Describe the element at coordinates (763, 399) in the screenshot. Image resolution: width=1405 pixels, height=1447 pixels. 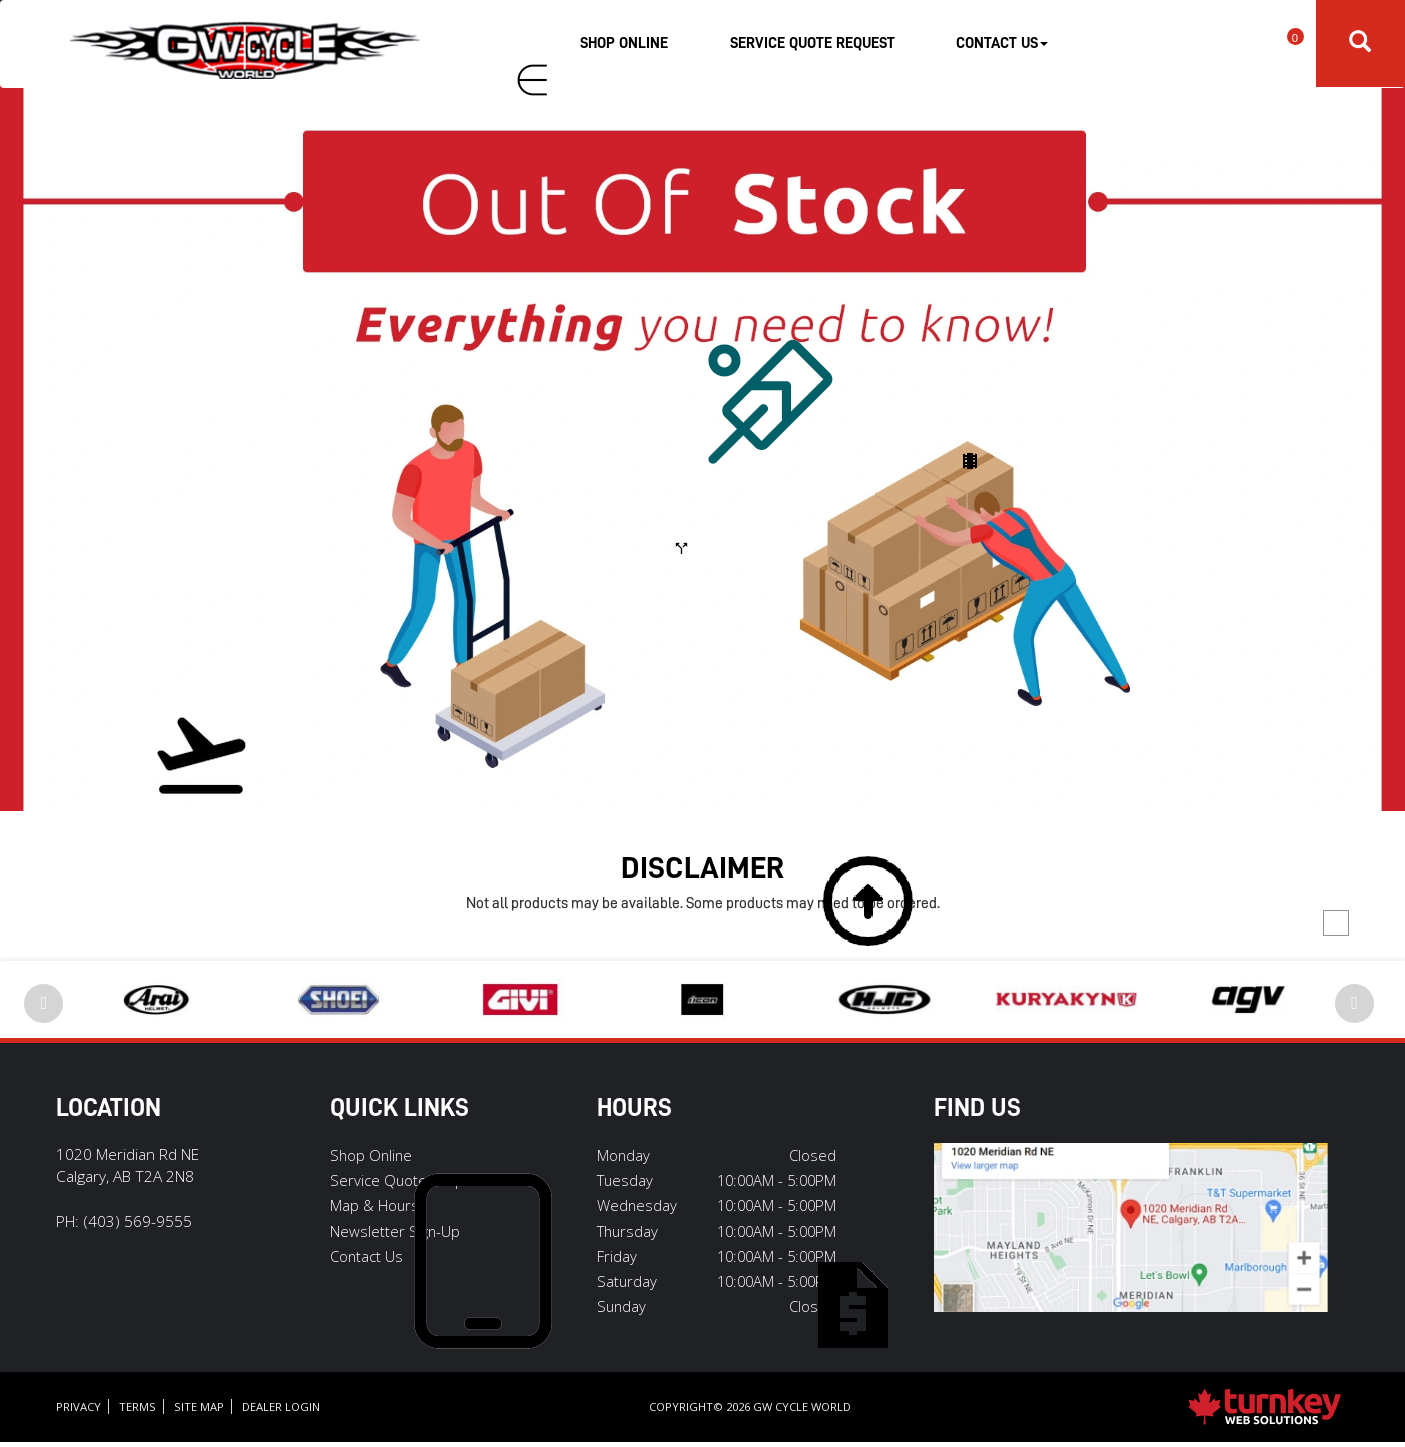
I see `access cricket sports scores or content` at that location.